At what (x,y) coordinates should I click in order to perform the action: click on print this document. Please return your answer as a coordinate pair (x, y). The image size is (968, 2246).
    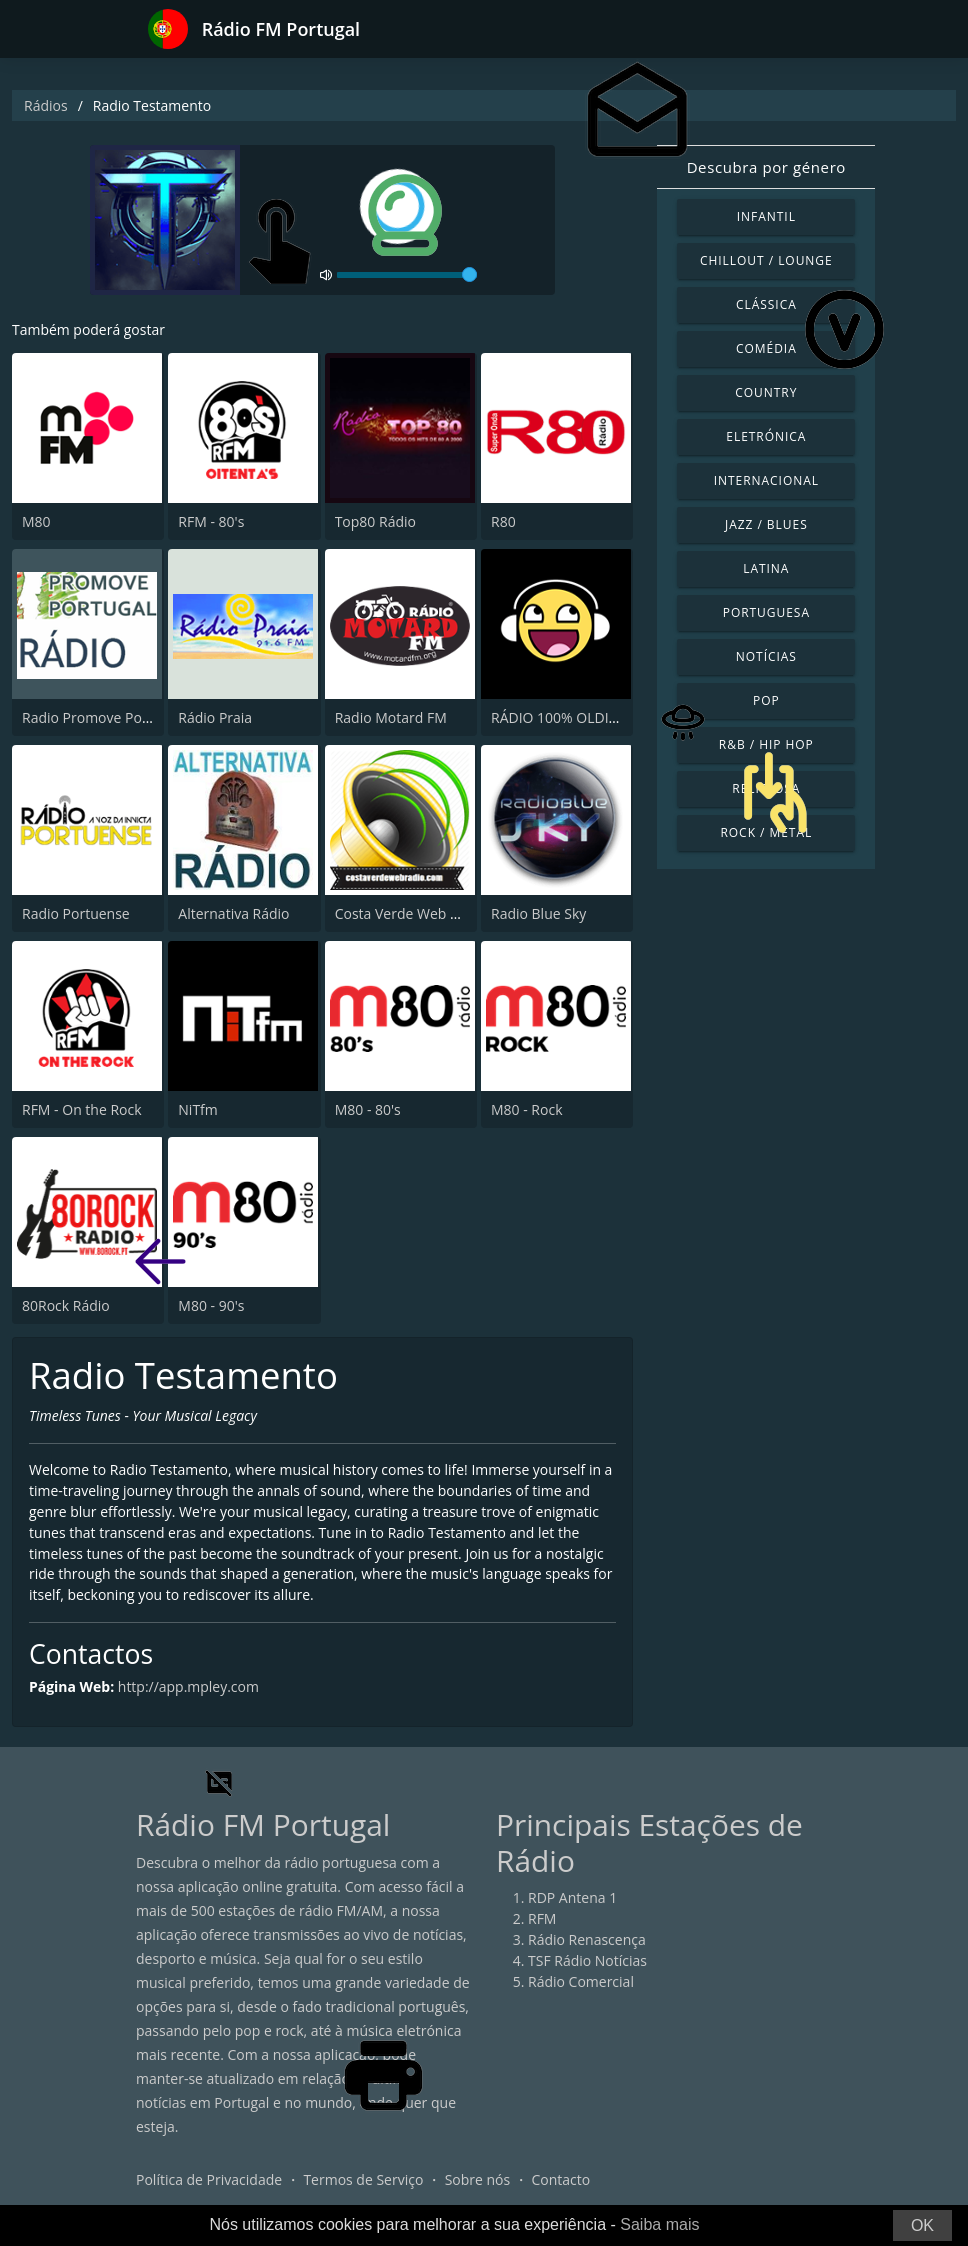
    Looking at the image, I should click on (383, 2075).